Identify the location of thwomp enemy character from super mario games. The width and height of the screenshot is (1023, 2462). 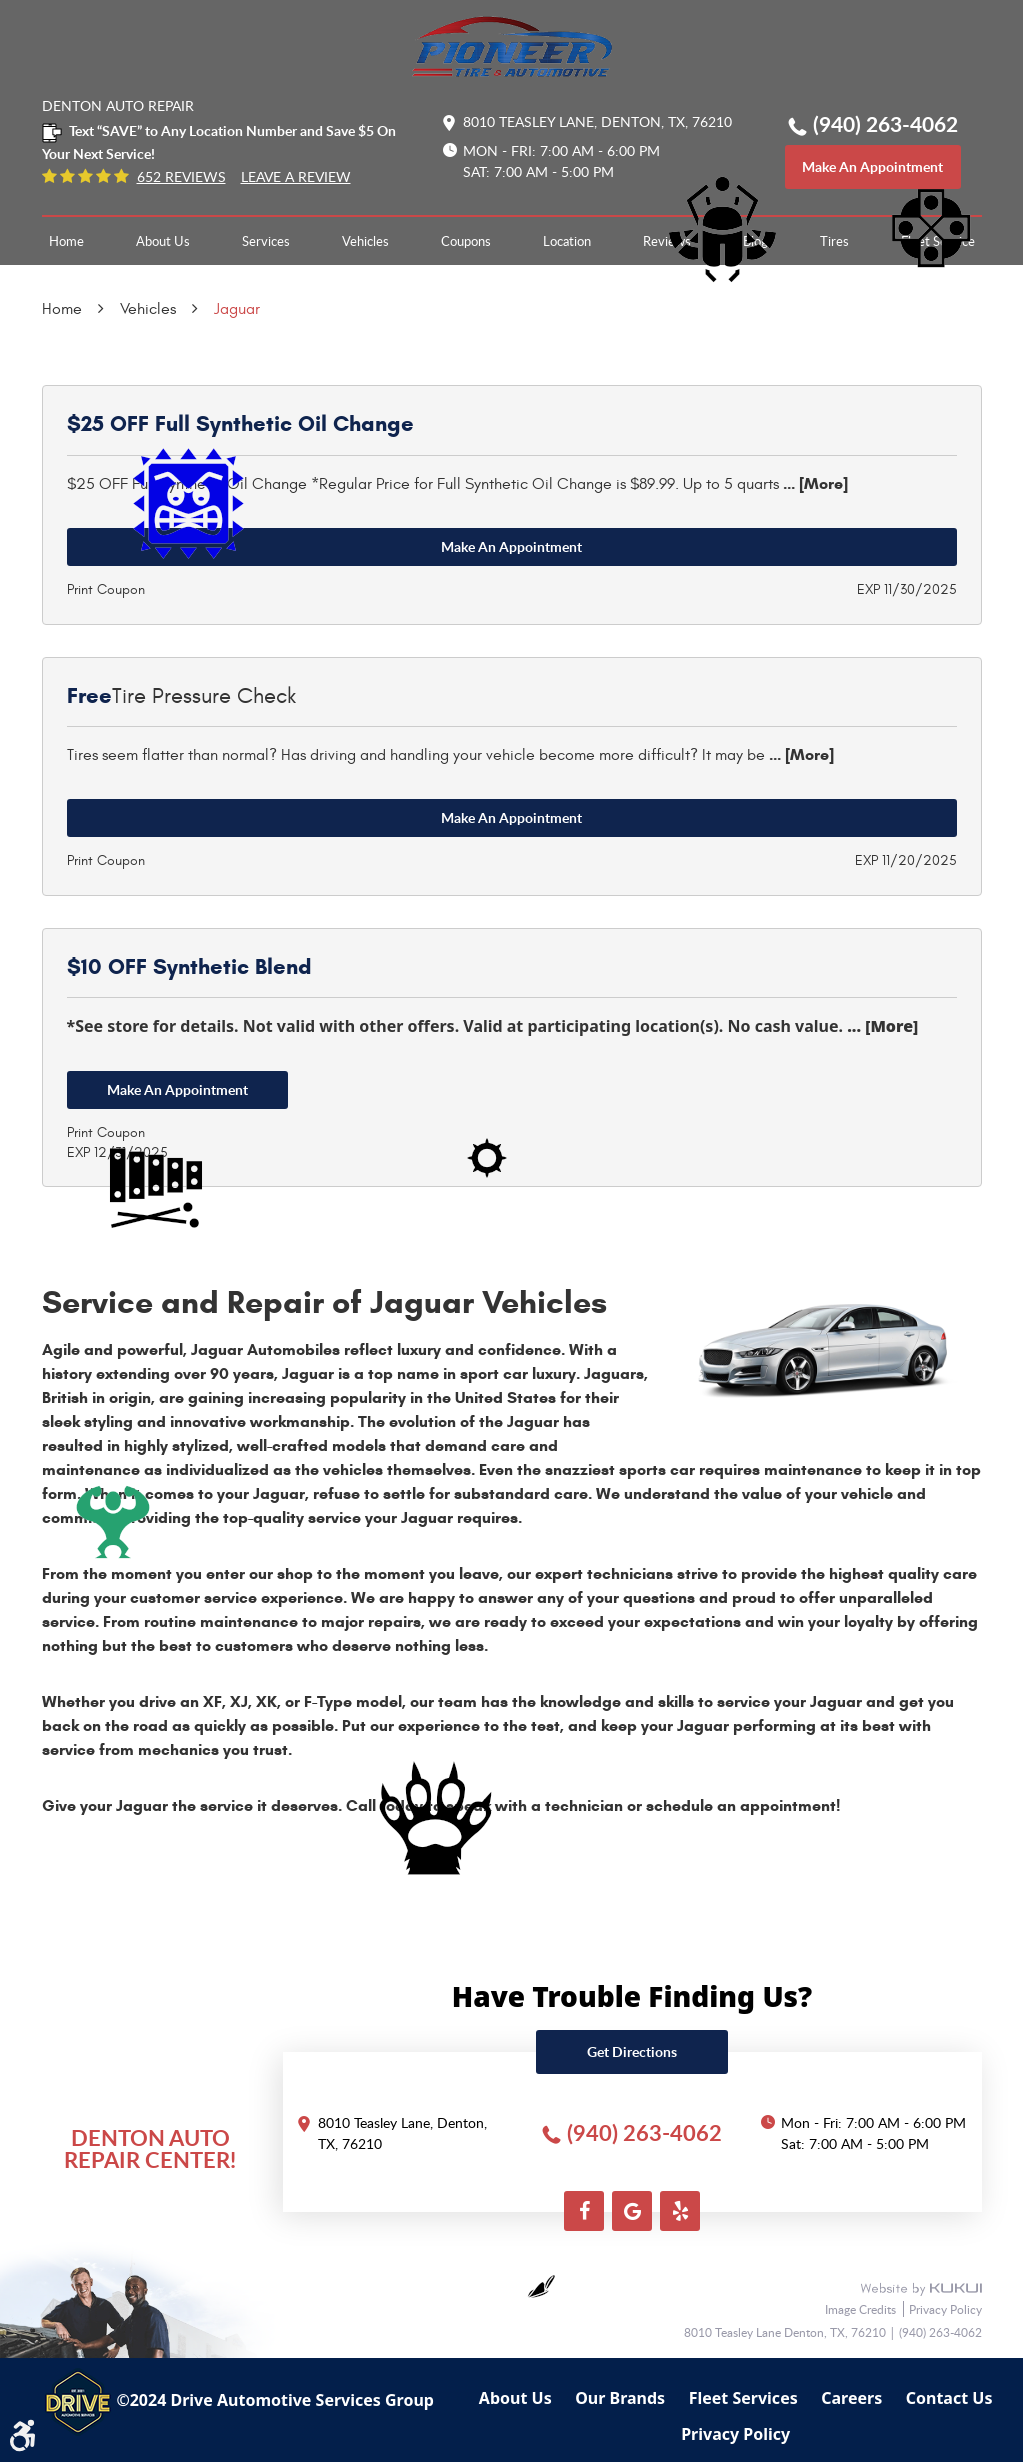
(188, 503).